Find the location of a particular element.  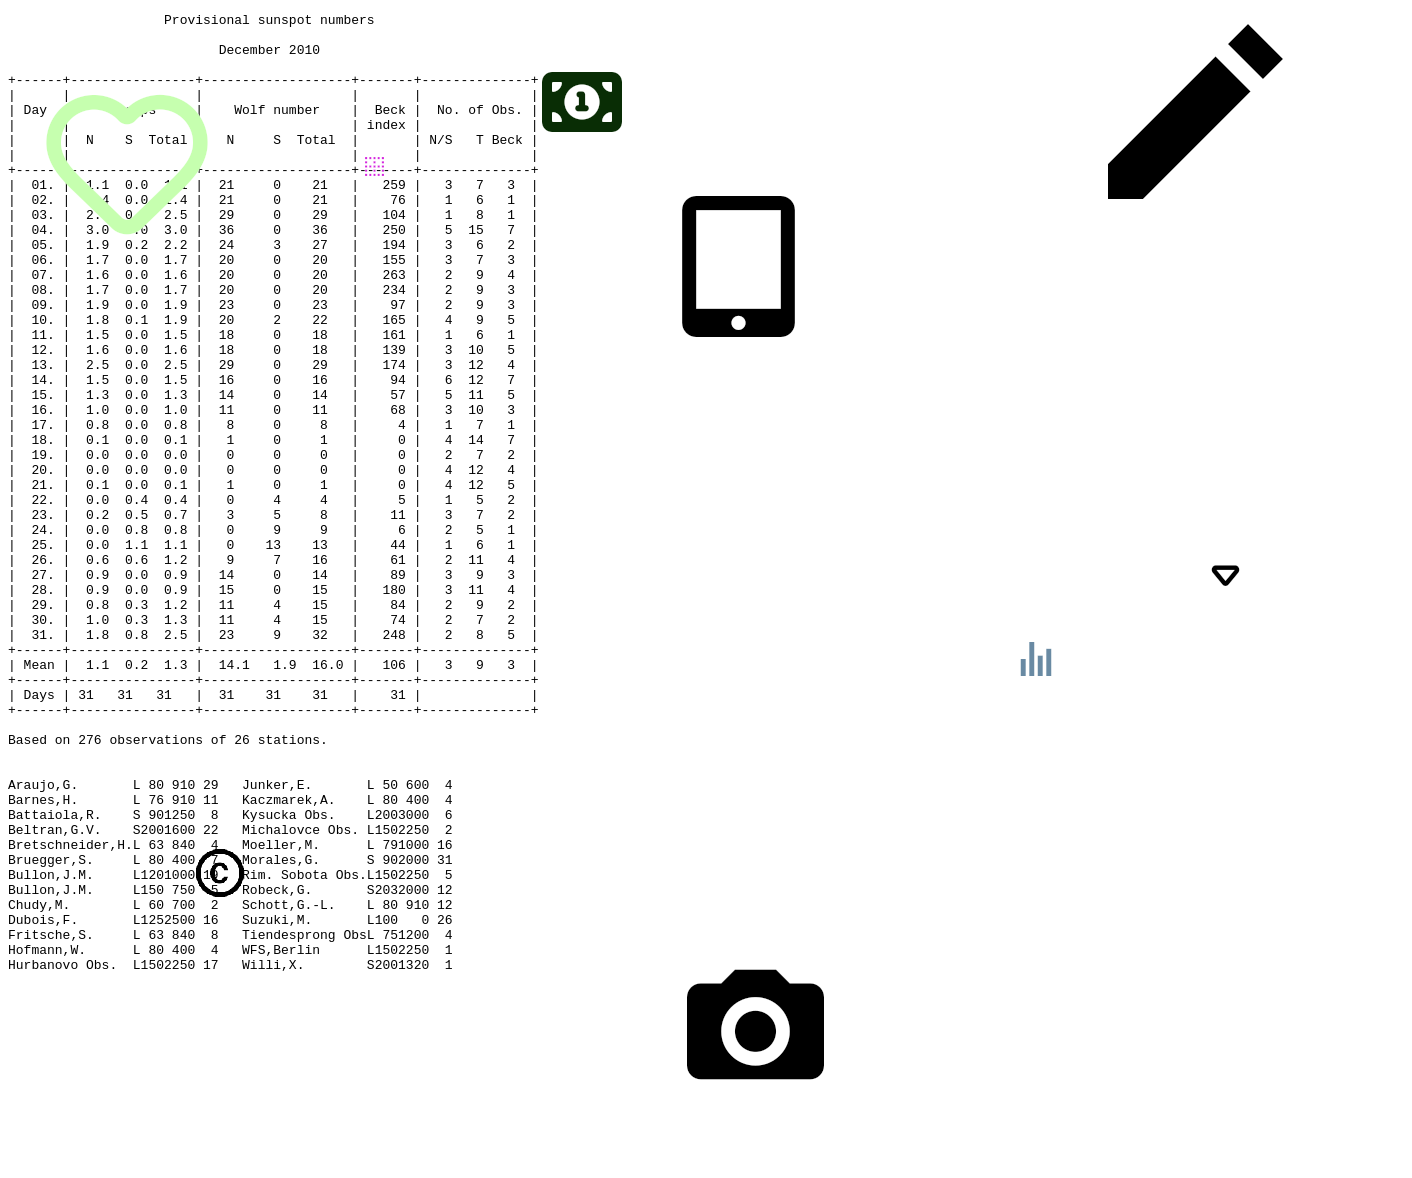

edit this item is located at coordinates (1195, 111).